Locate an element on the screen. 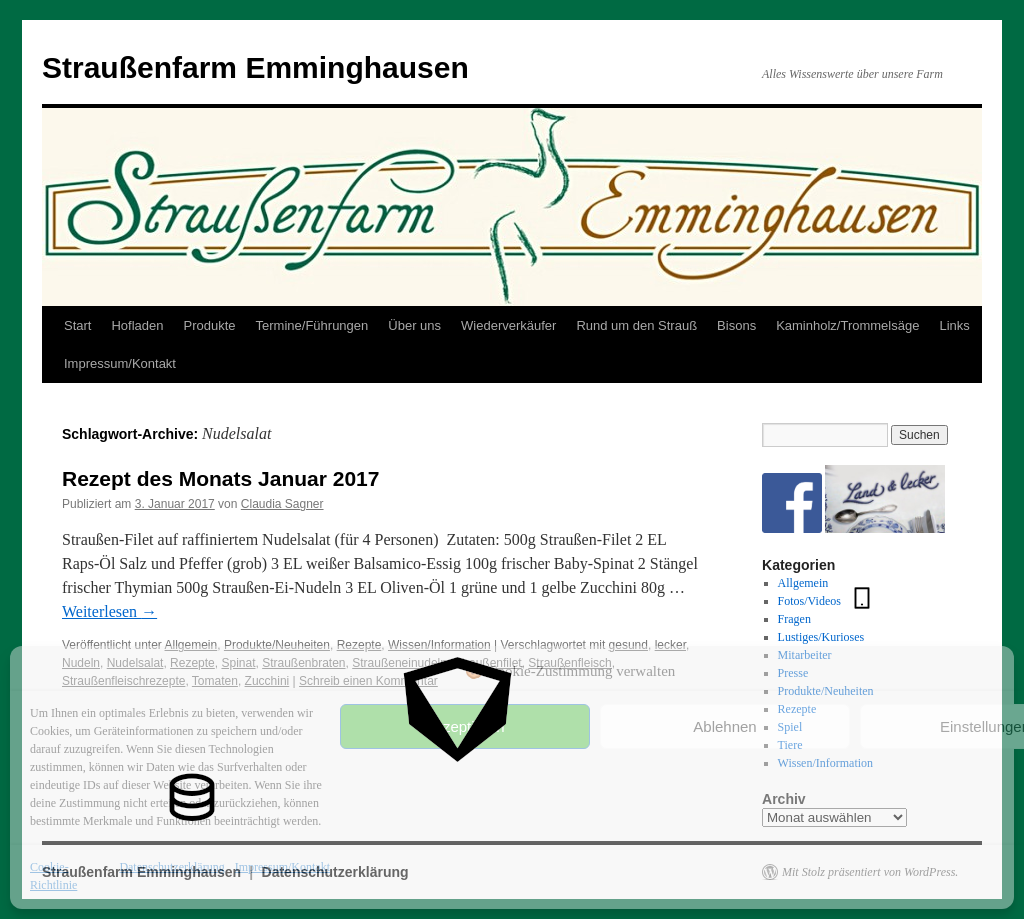  access mobile device settings is located at coordinates (862, 598).